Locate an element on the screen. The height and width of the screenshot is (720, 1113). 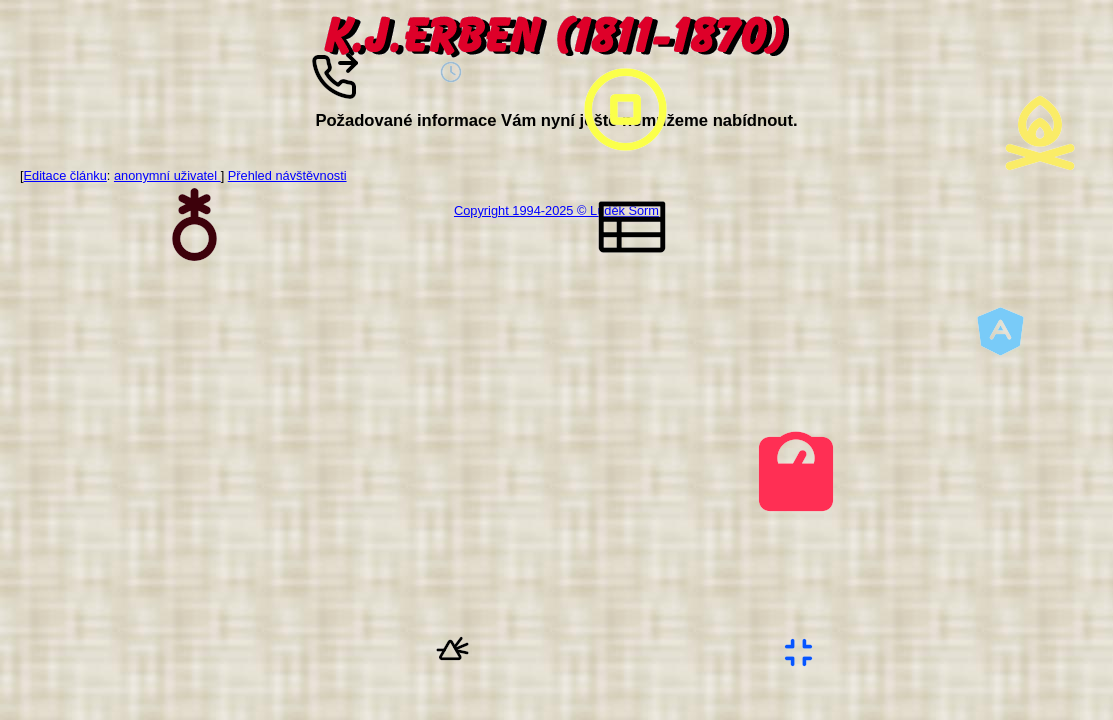
toggle light refraction or prism effect is located at coordinates (452, 648).